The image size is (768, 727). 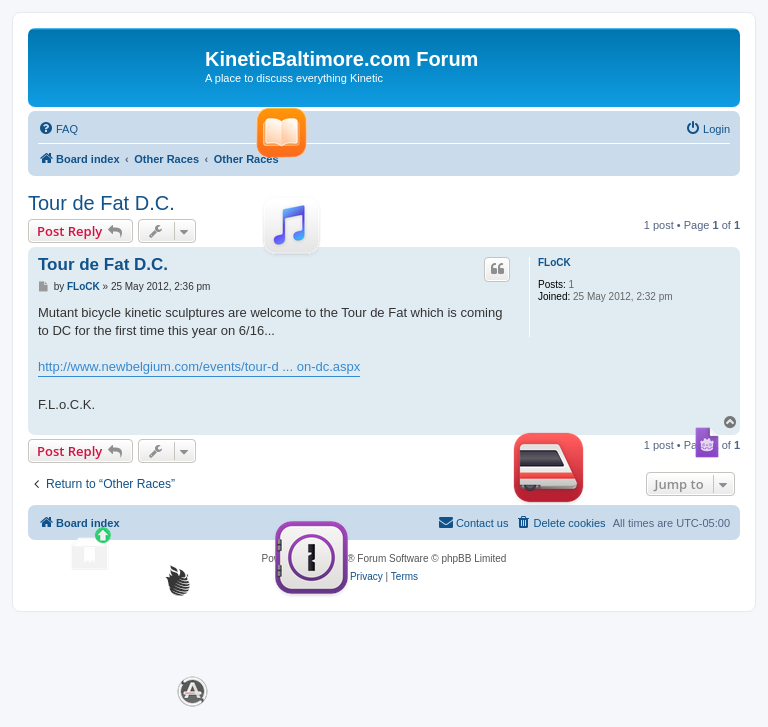 What do you see at coordinates (192, 691) in the screenshot?
I see `open the software update manager` at bounding box center [192, 691].